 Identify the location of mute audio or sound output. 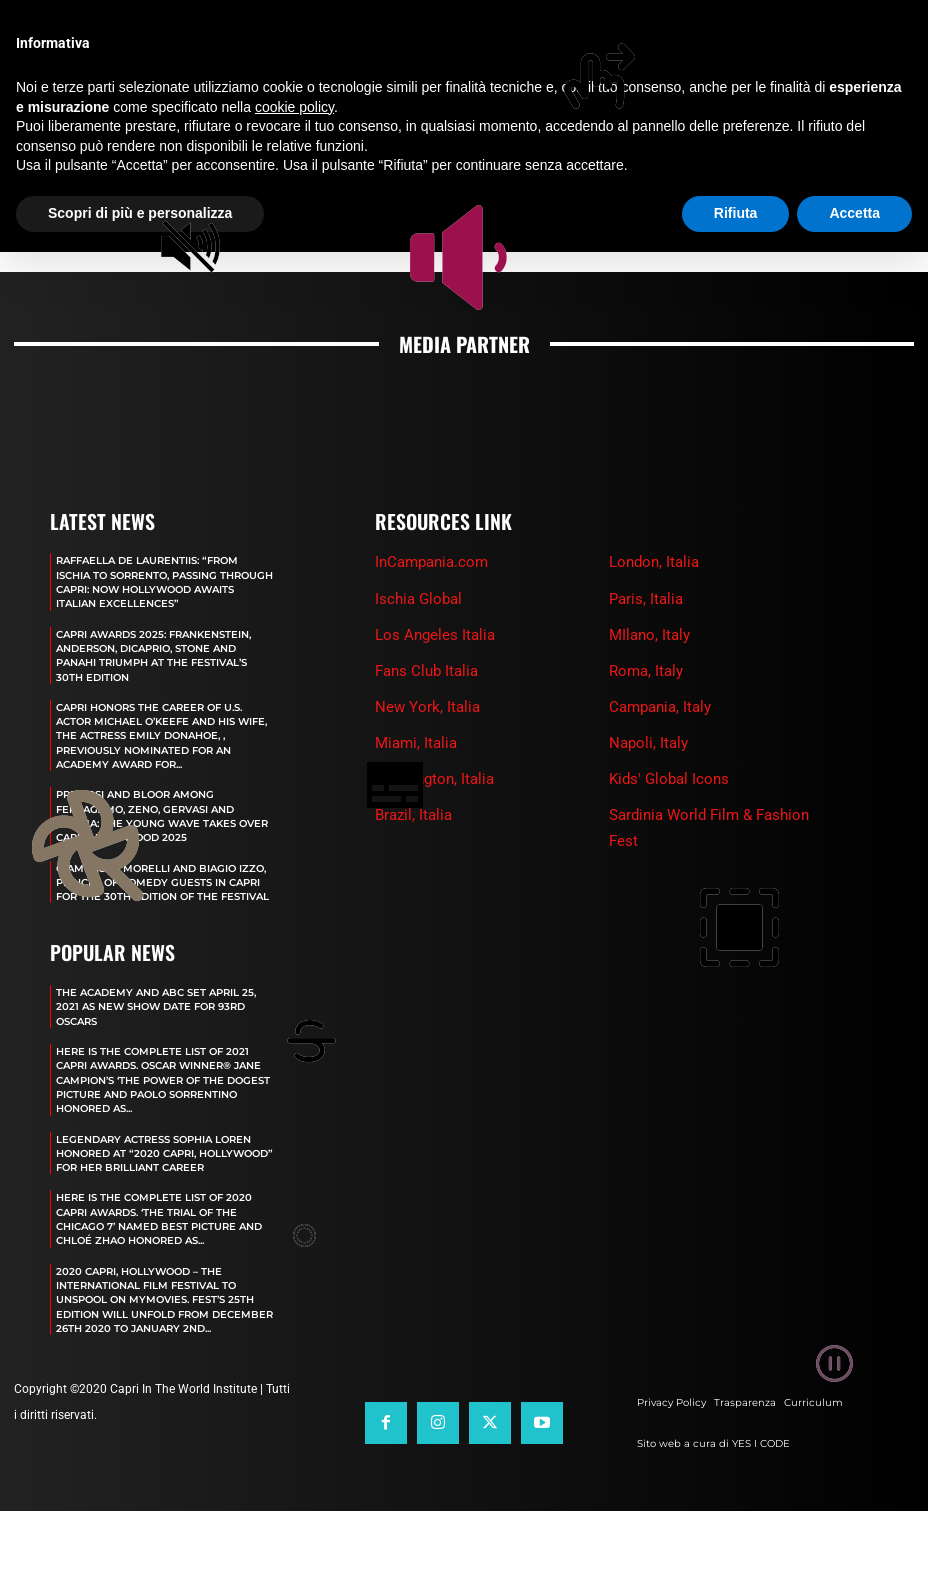
(190, 246).